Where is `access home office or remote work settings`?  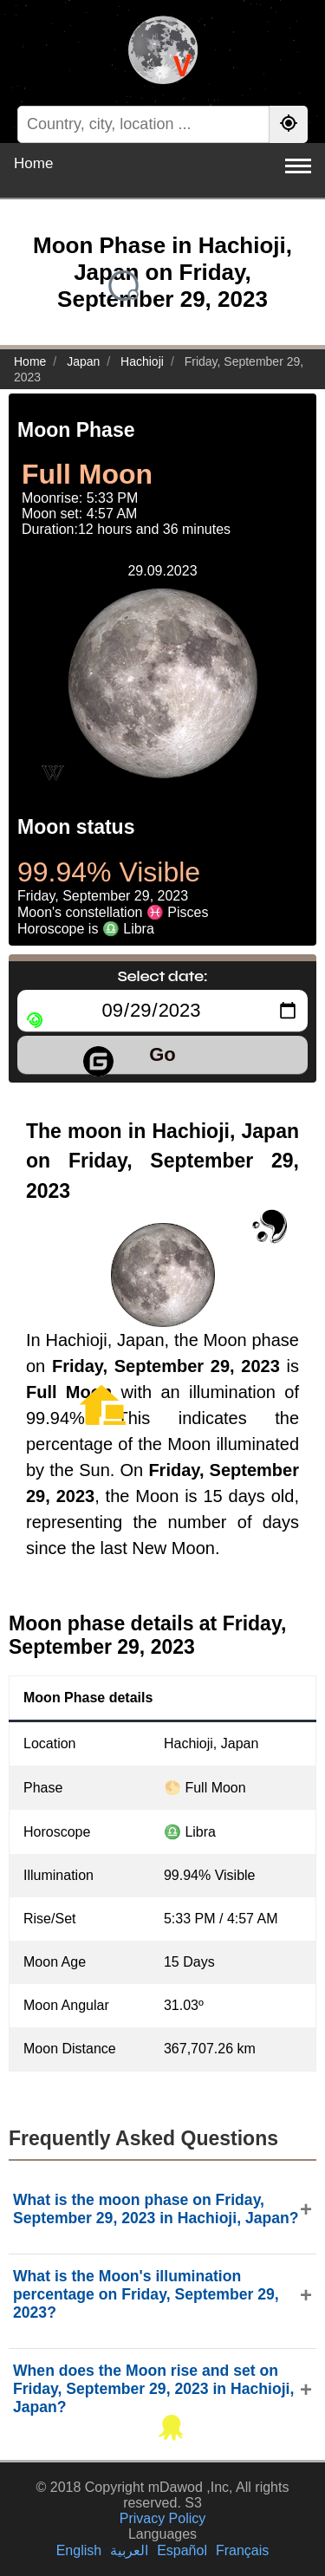
access home office or remote work settings is located at coordinates (101, 1407).